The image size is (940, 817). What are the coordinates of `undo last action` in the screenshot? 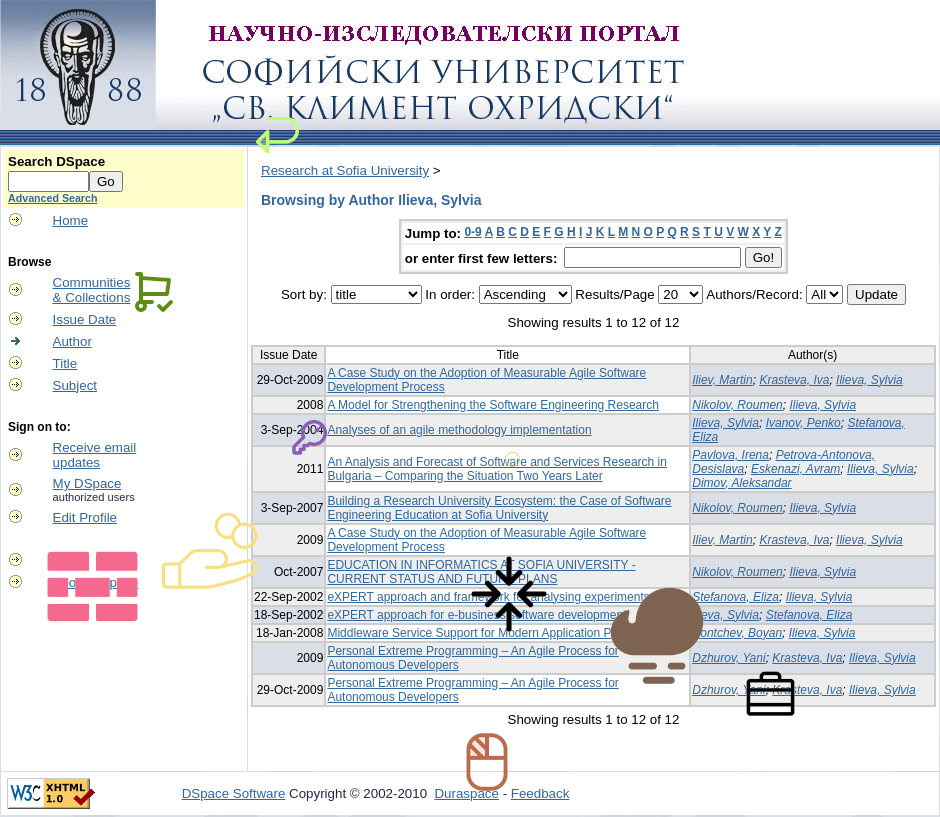 It's located at (277, 133).